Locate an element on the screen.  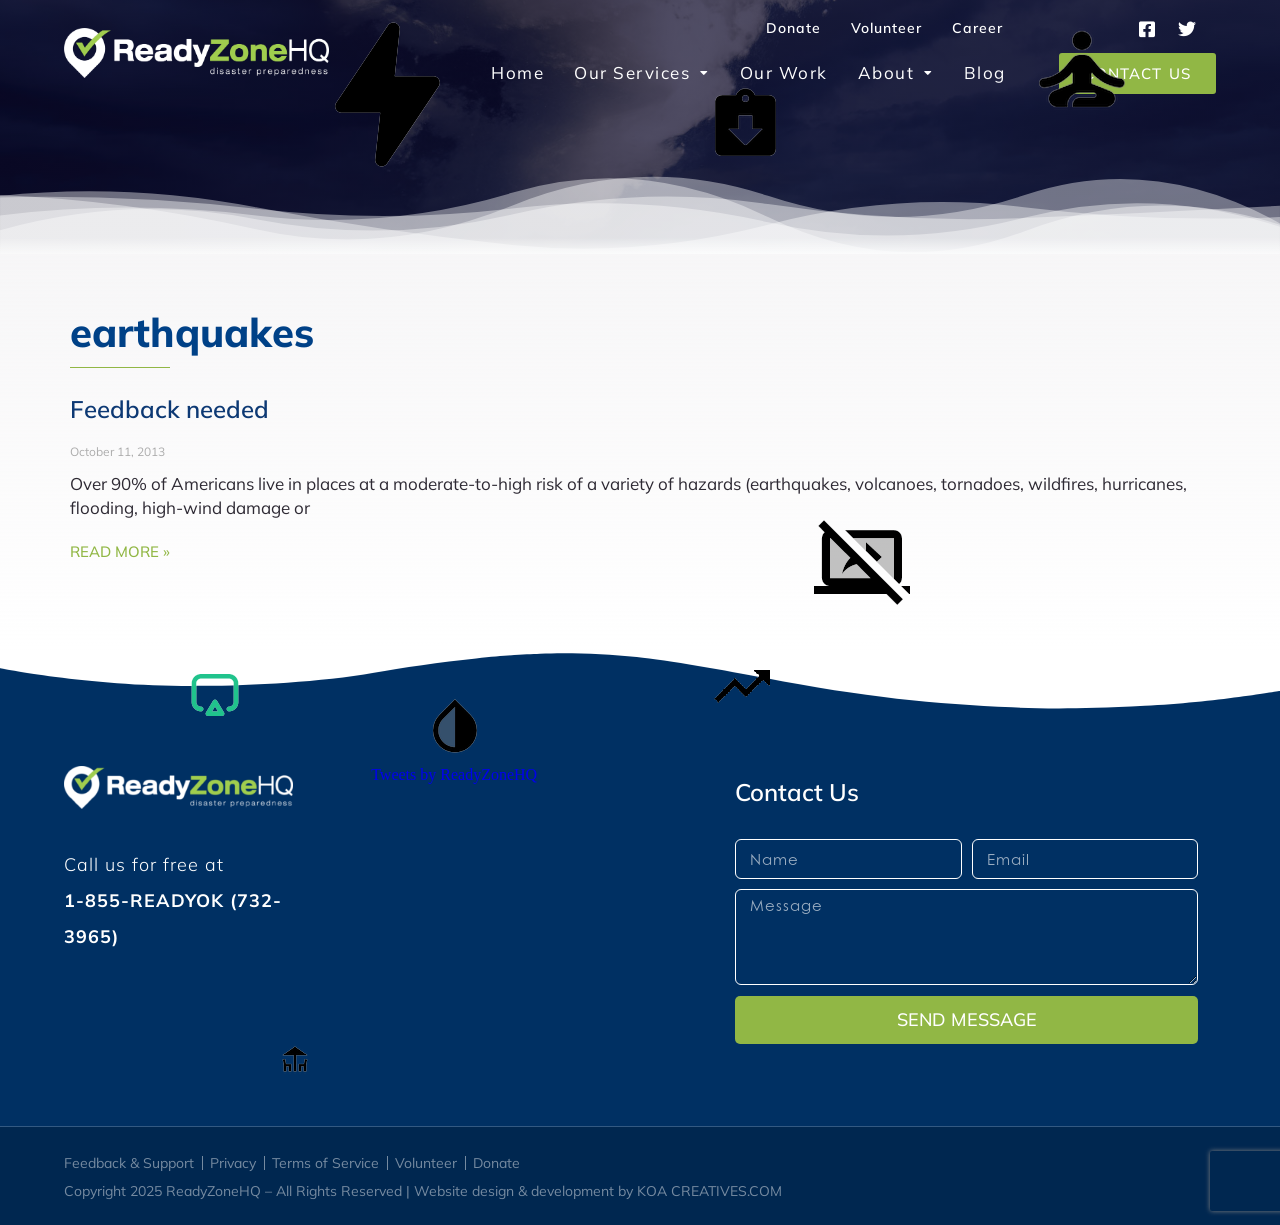
start a shareplay session is located at coordinates (215, 695).